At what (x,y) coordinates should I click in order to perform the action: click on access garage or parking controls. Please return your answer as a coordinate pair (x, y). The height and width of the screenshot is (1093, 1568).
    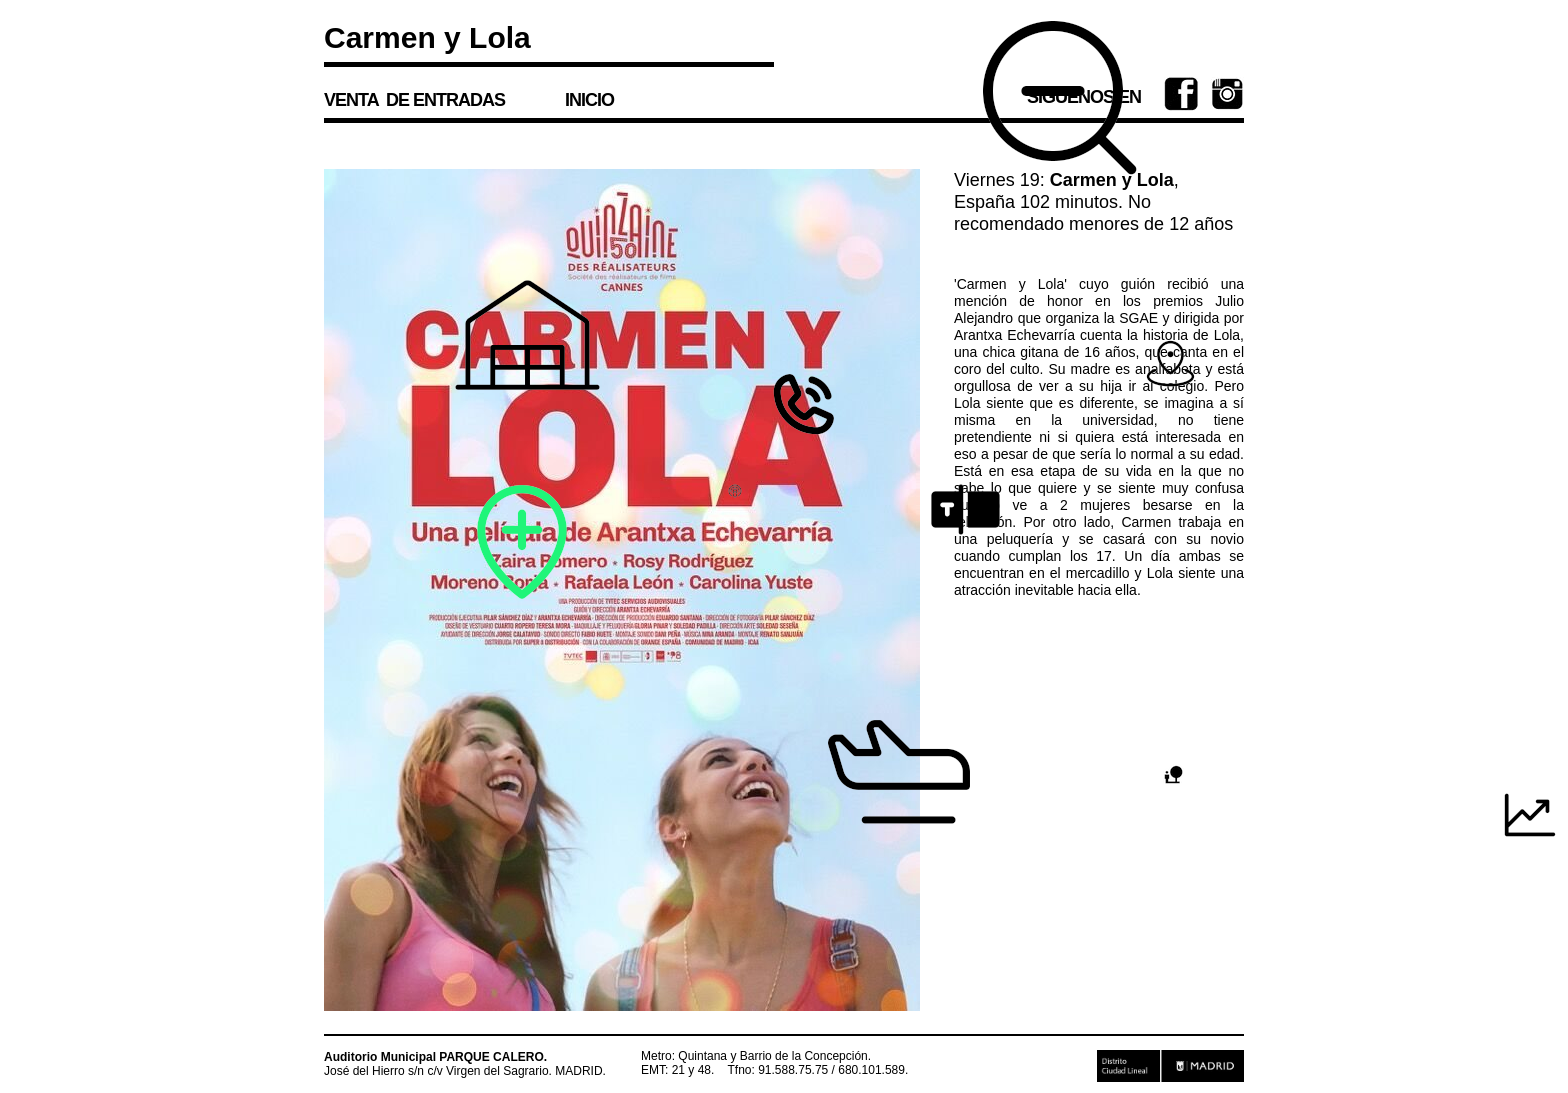
    Looking at the image, I should click on (527, 342).